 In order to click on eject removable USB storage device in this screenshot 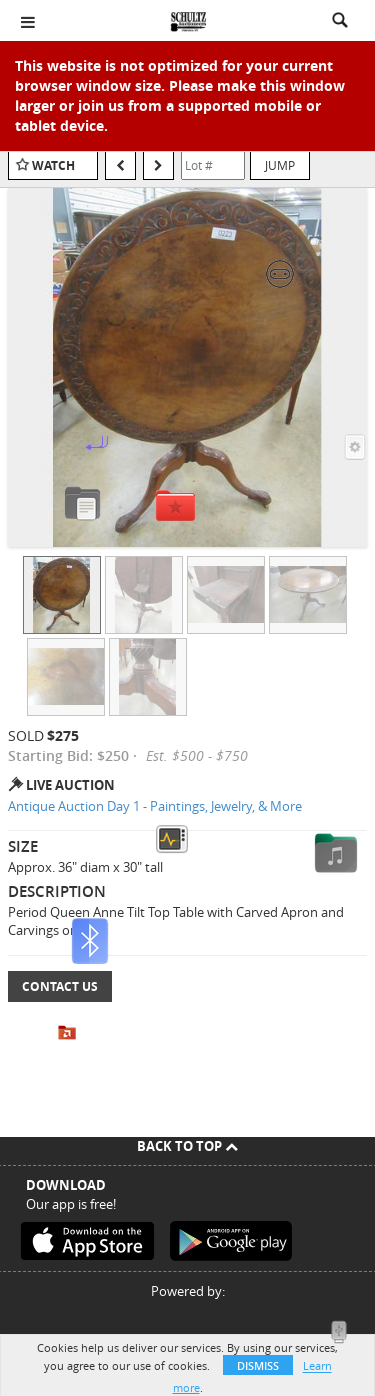, I will do `click(339, 1332)`.